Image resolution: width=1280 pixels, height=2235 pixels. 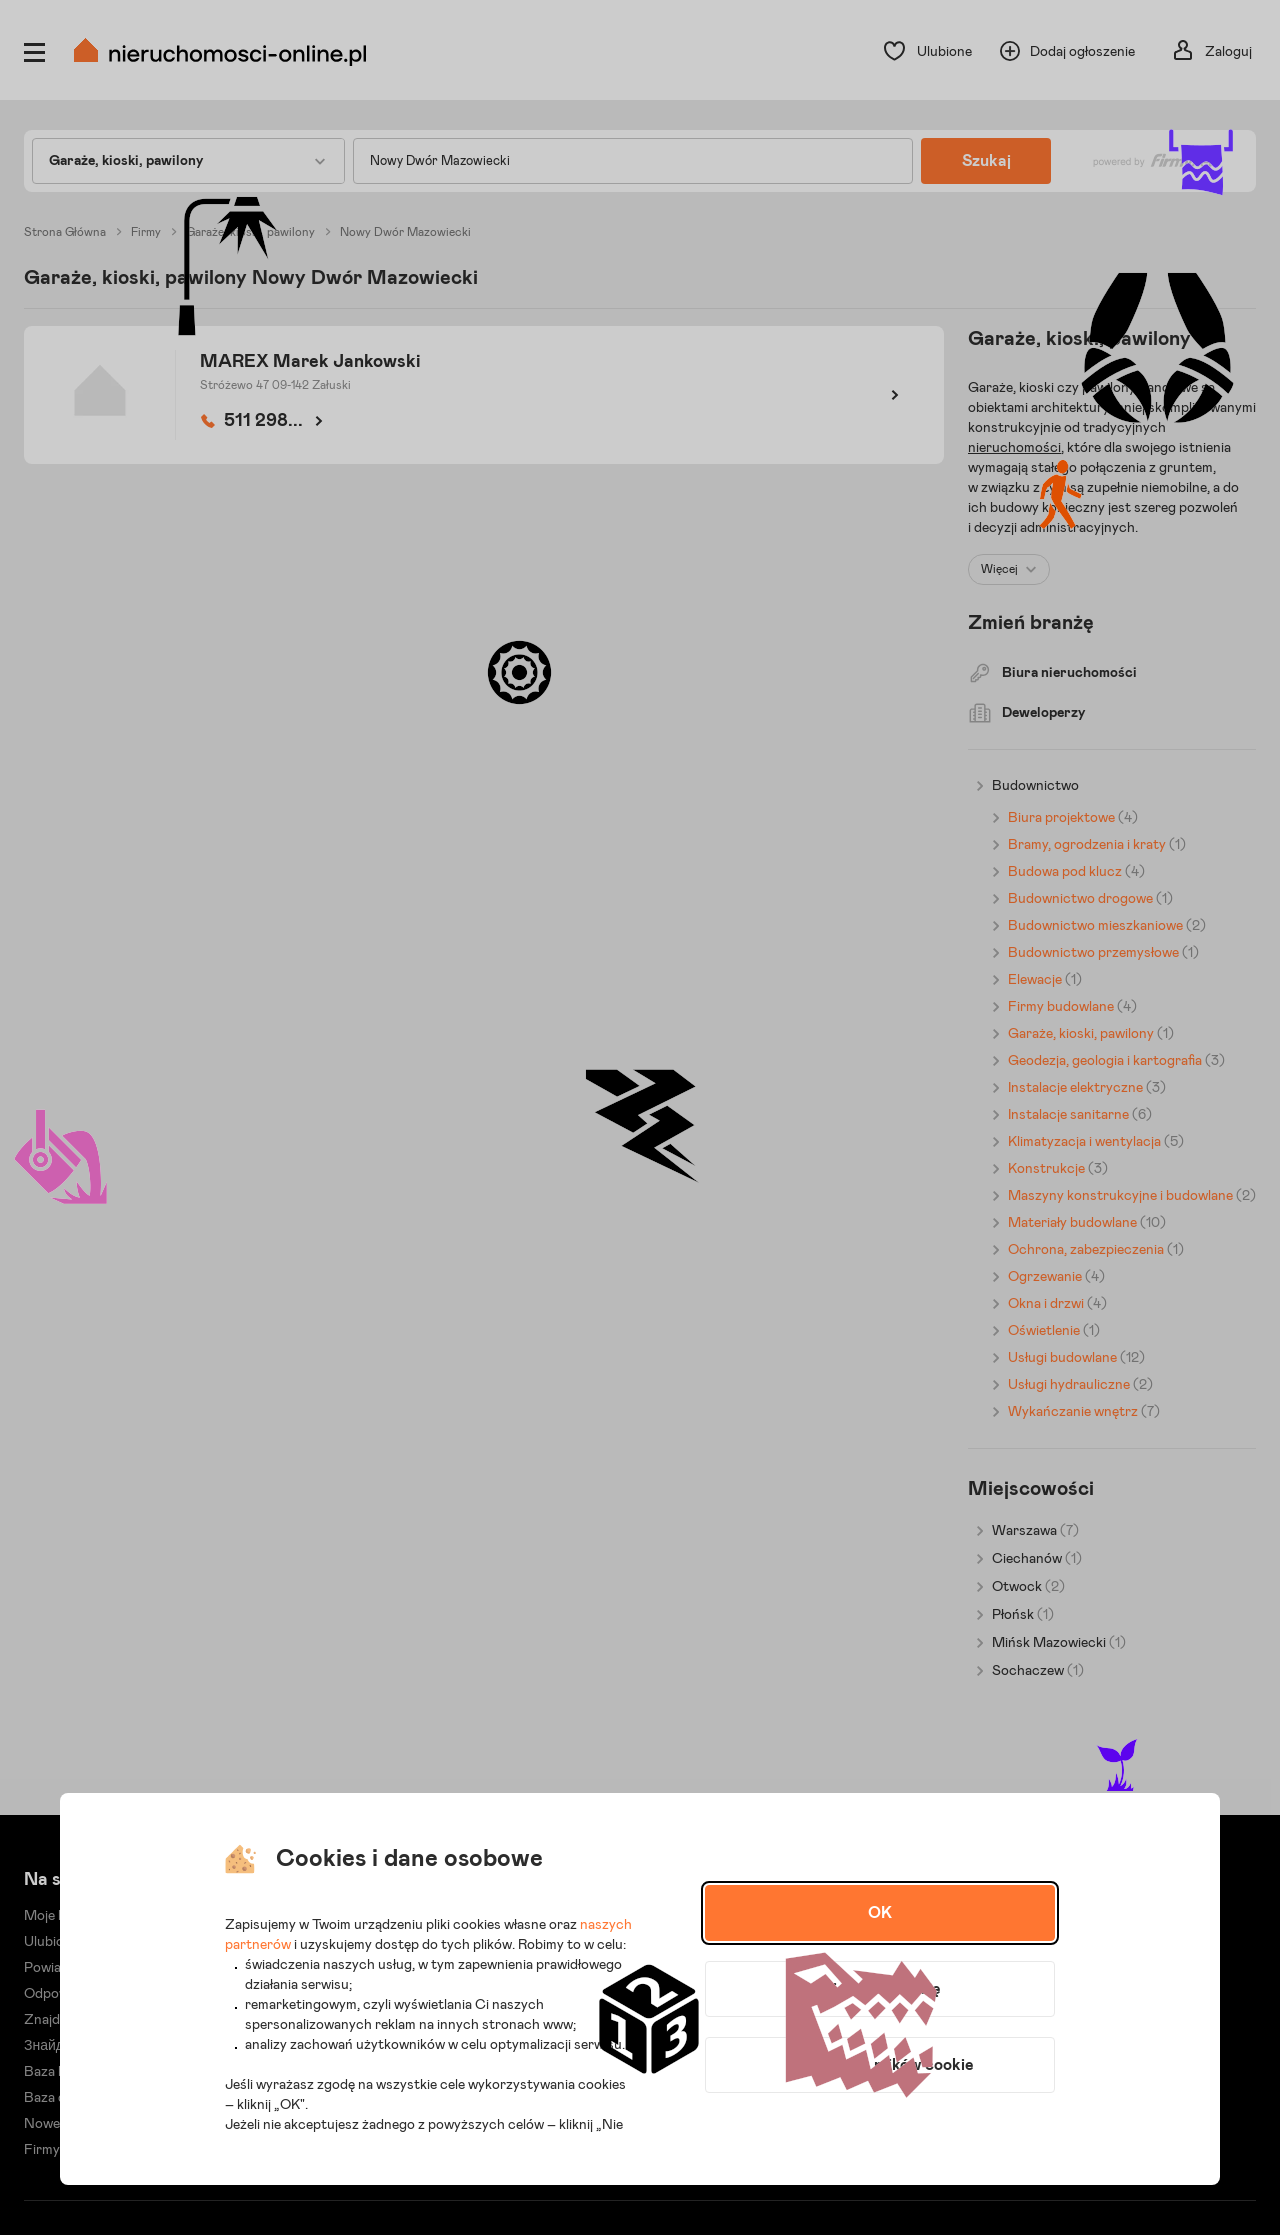 I want to click on pour molten metal in a crafting game, so click(x=59, y=1156).